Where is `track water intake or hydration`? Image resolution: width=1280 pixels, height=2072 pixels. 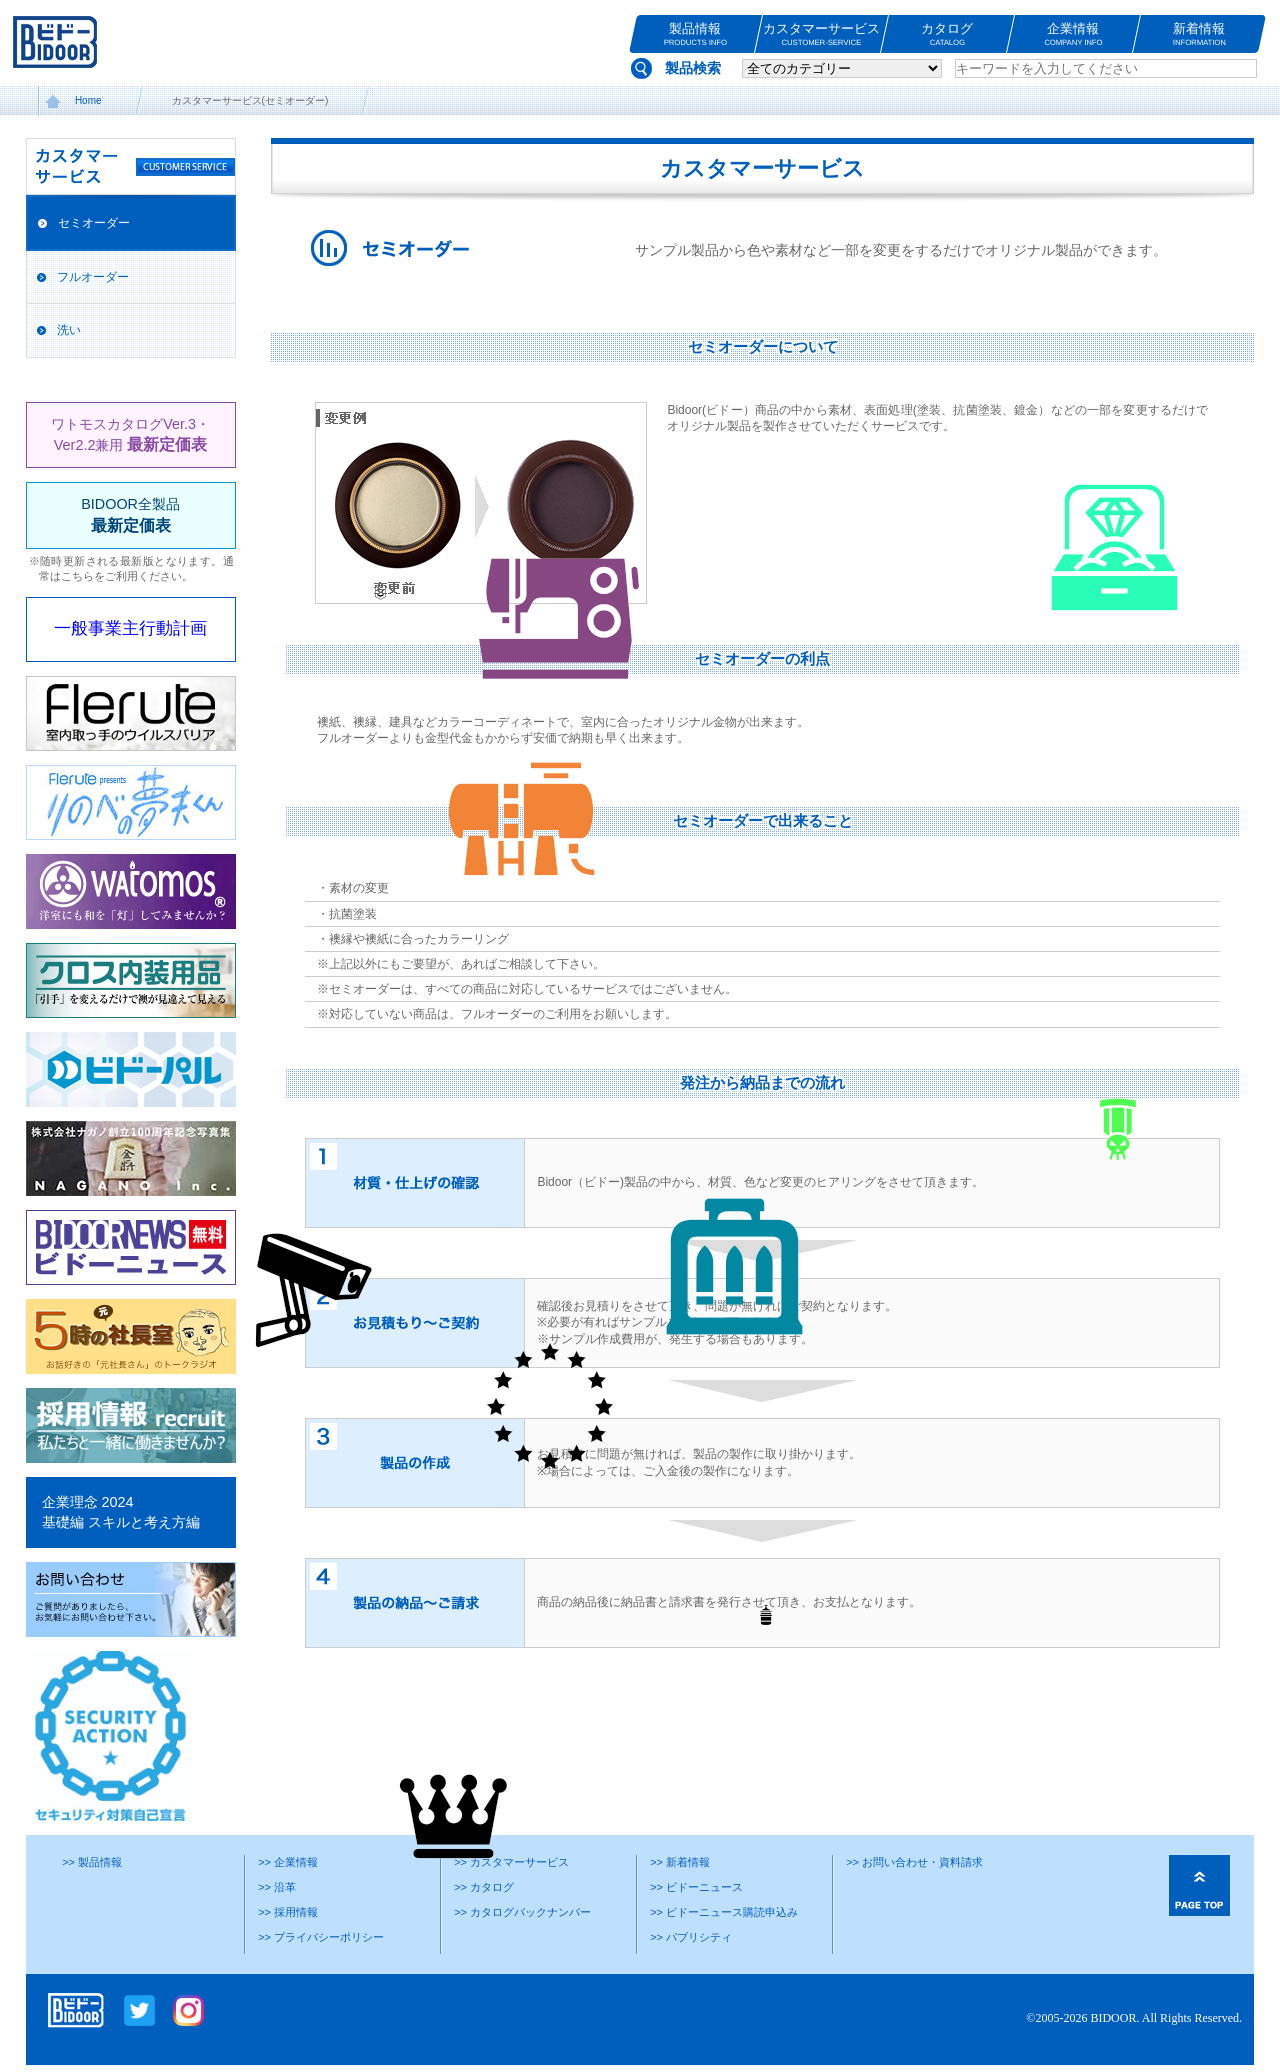 track water intake or hydration is located at coordinates (766, 1615).